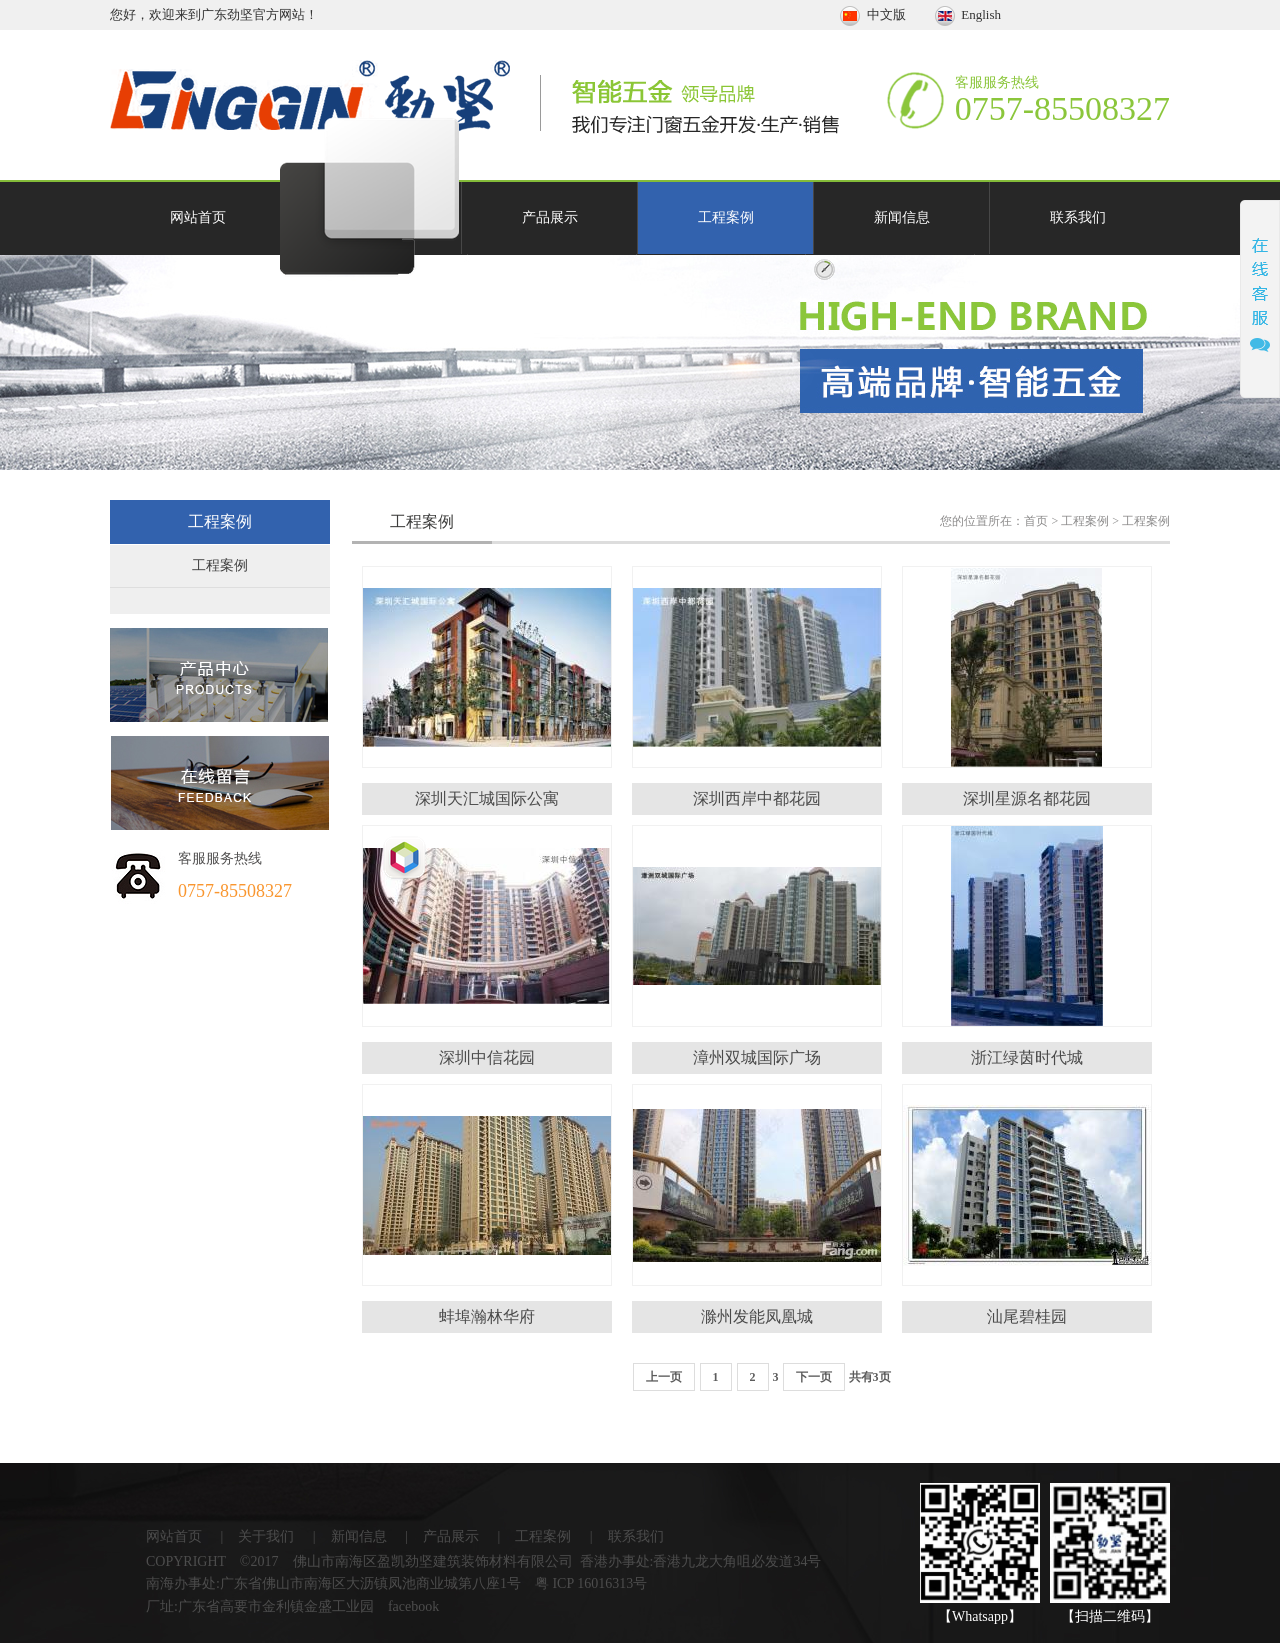  I want to click on open task view to see all open windows, so click(369, 200).